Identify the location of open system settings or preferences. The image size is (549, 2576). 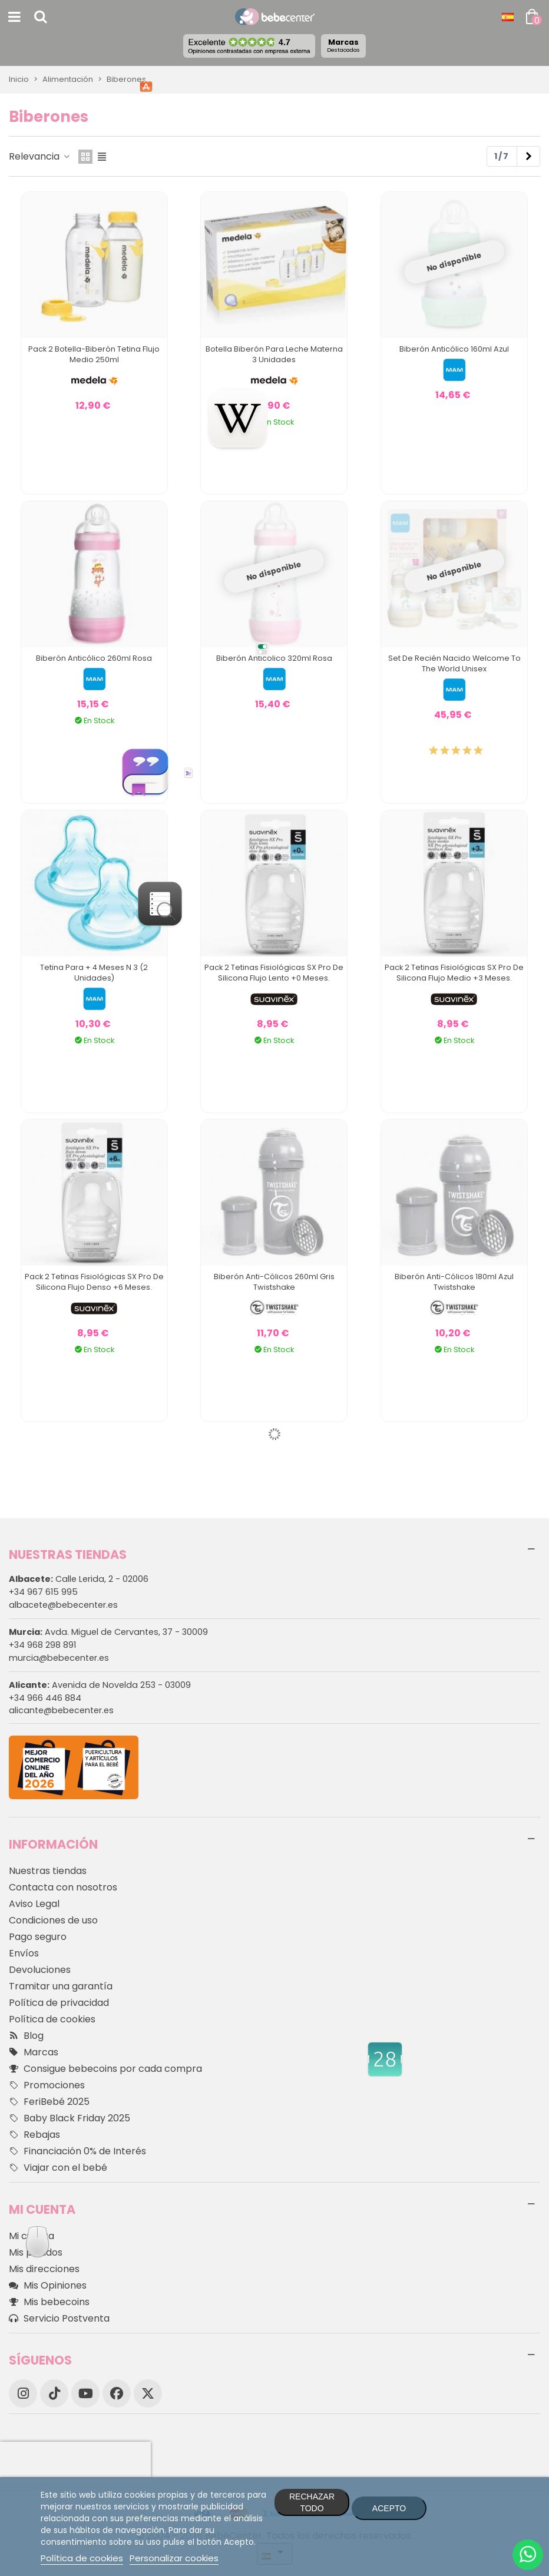
(262, 649).